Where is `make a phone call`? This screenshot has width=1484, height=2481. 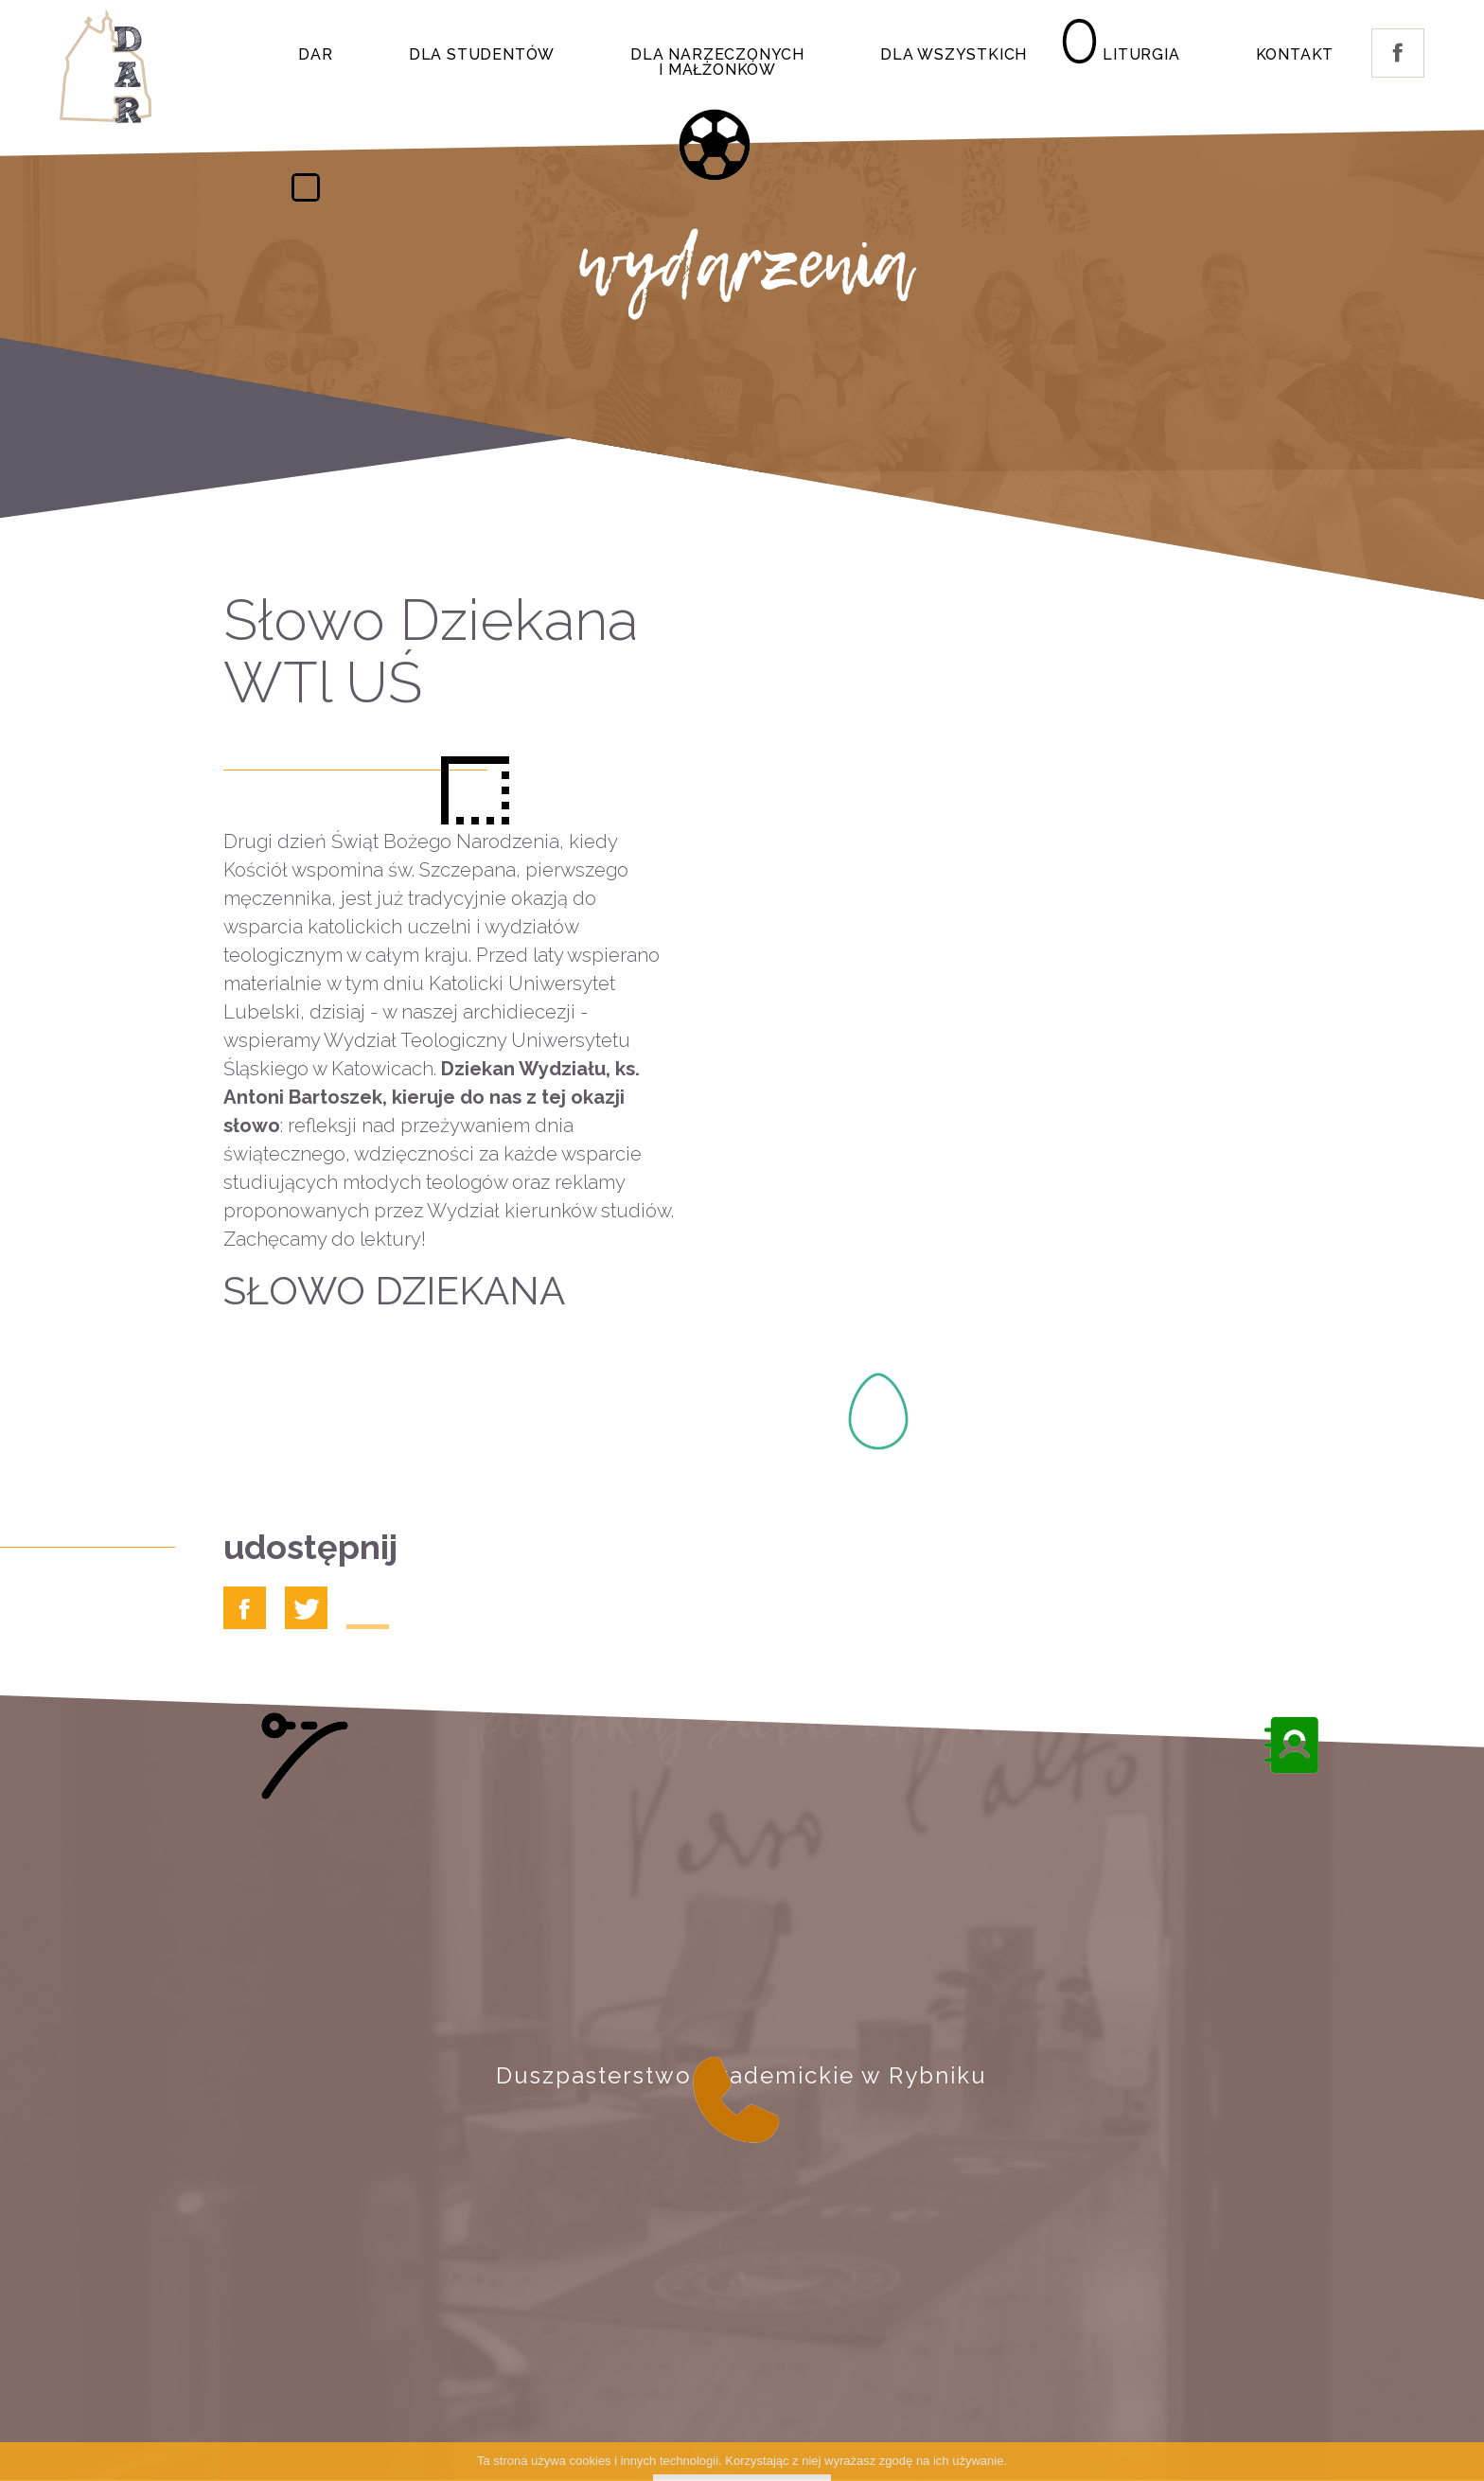 make a phone call is located at coordinates (734, 2101).